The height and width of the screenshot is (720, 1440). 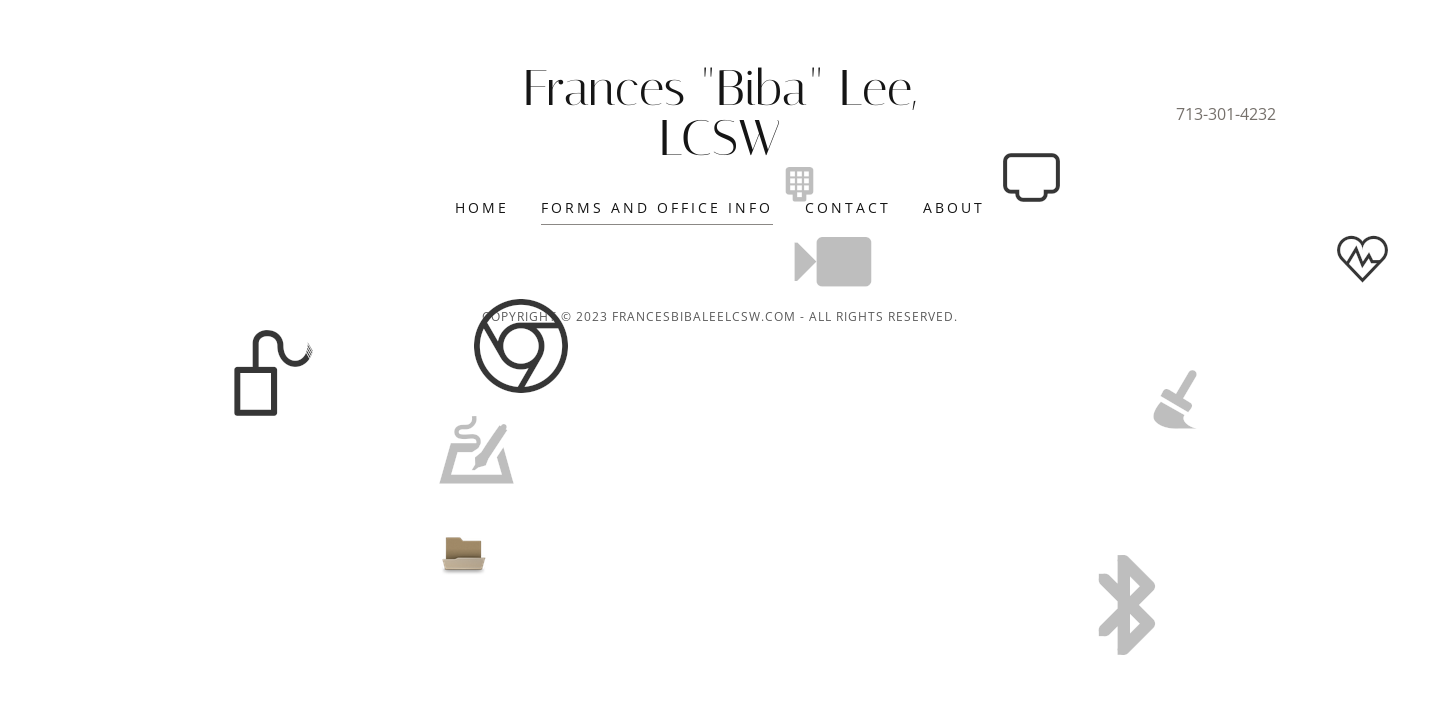 I want to click on open the dialpad for number input, so click(x=799, y=185).